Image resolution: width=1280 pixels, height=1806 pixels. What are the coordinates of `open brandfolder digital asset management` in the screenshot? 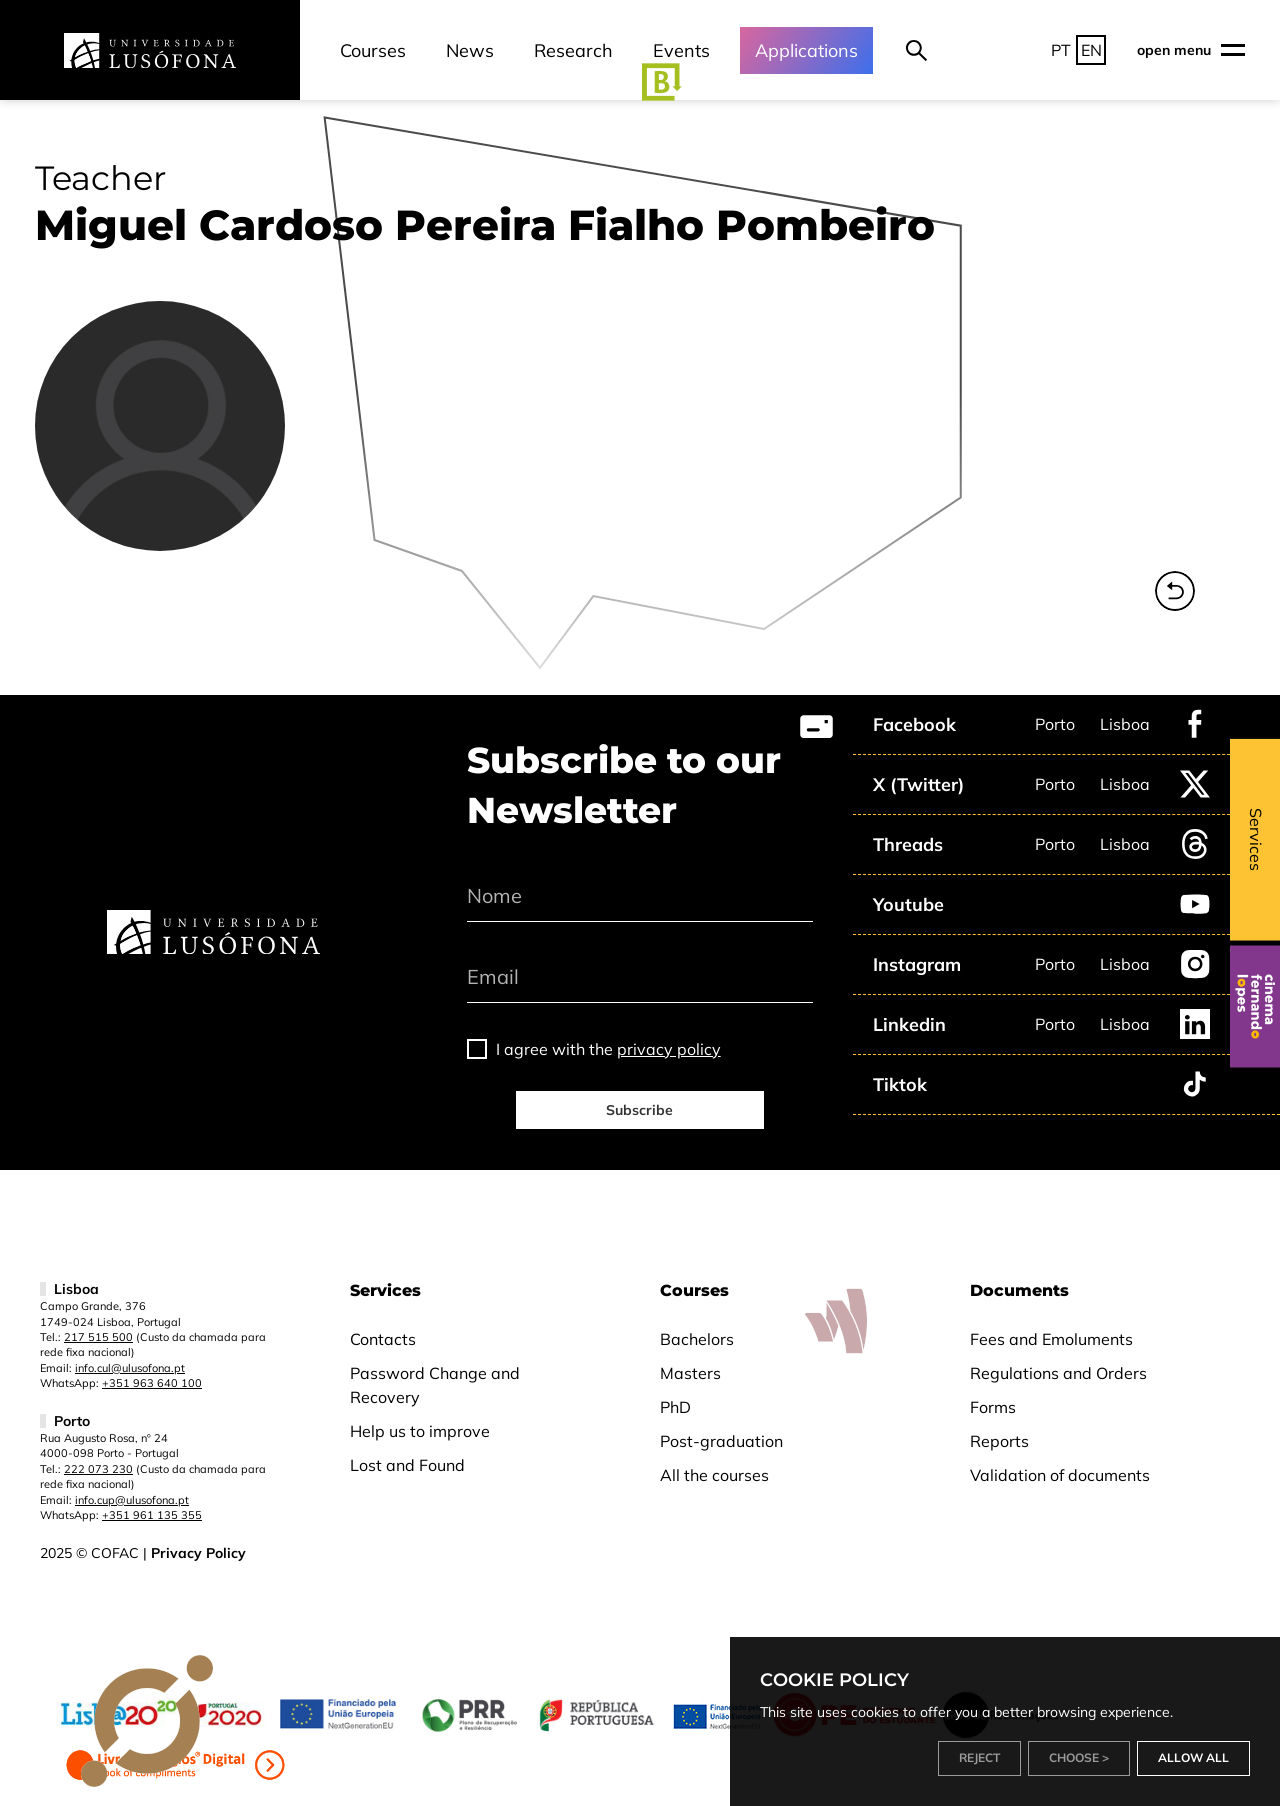 It's located at (662, 82).